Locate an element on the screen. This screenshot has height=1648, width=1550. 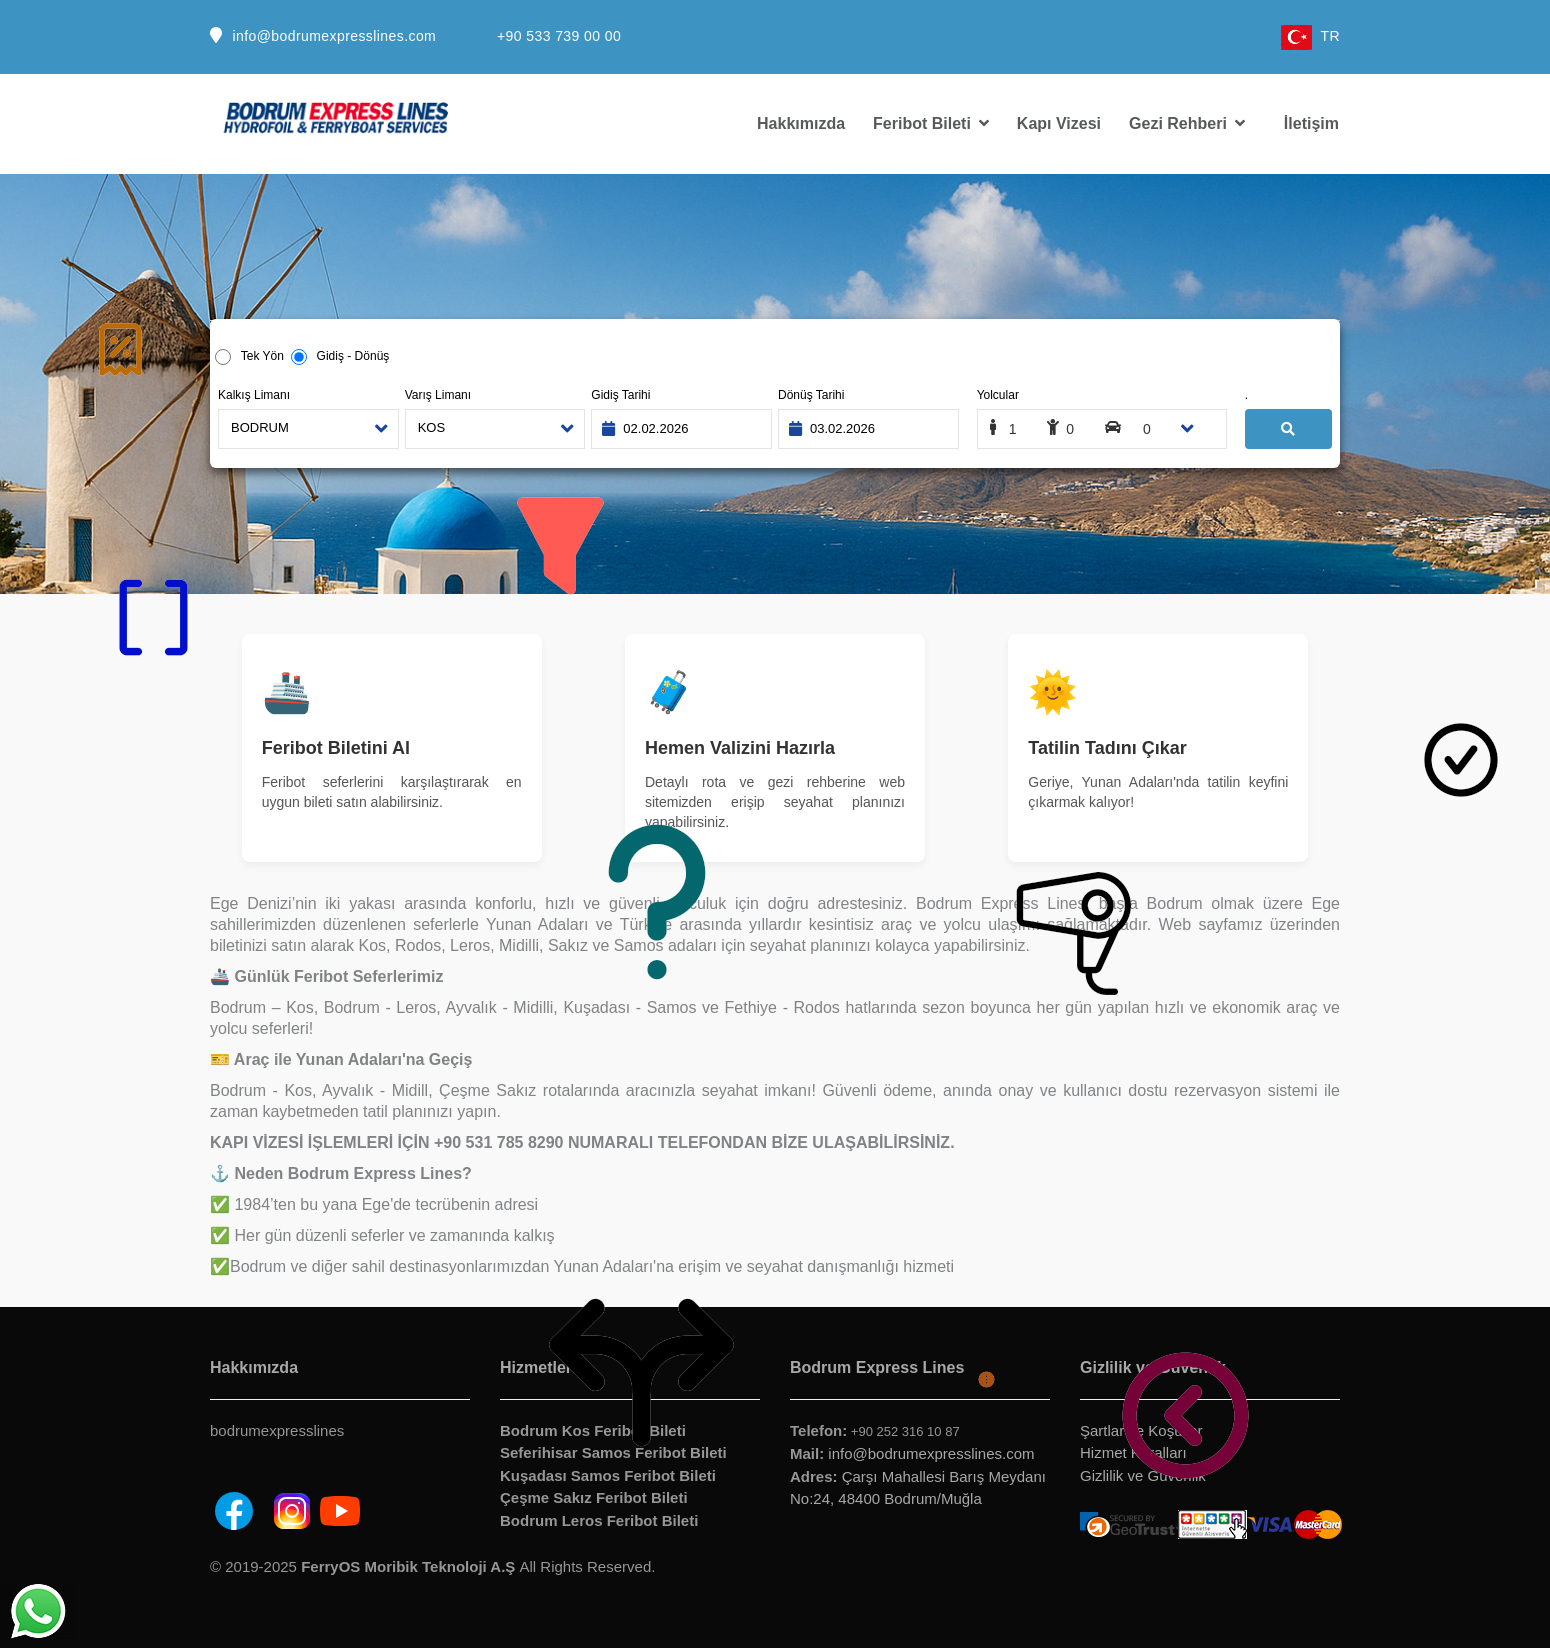
open more options menu is located at coordinates (986, 1379).